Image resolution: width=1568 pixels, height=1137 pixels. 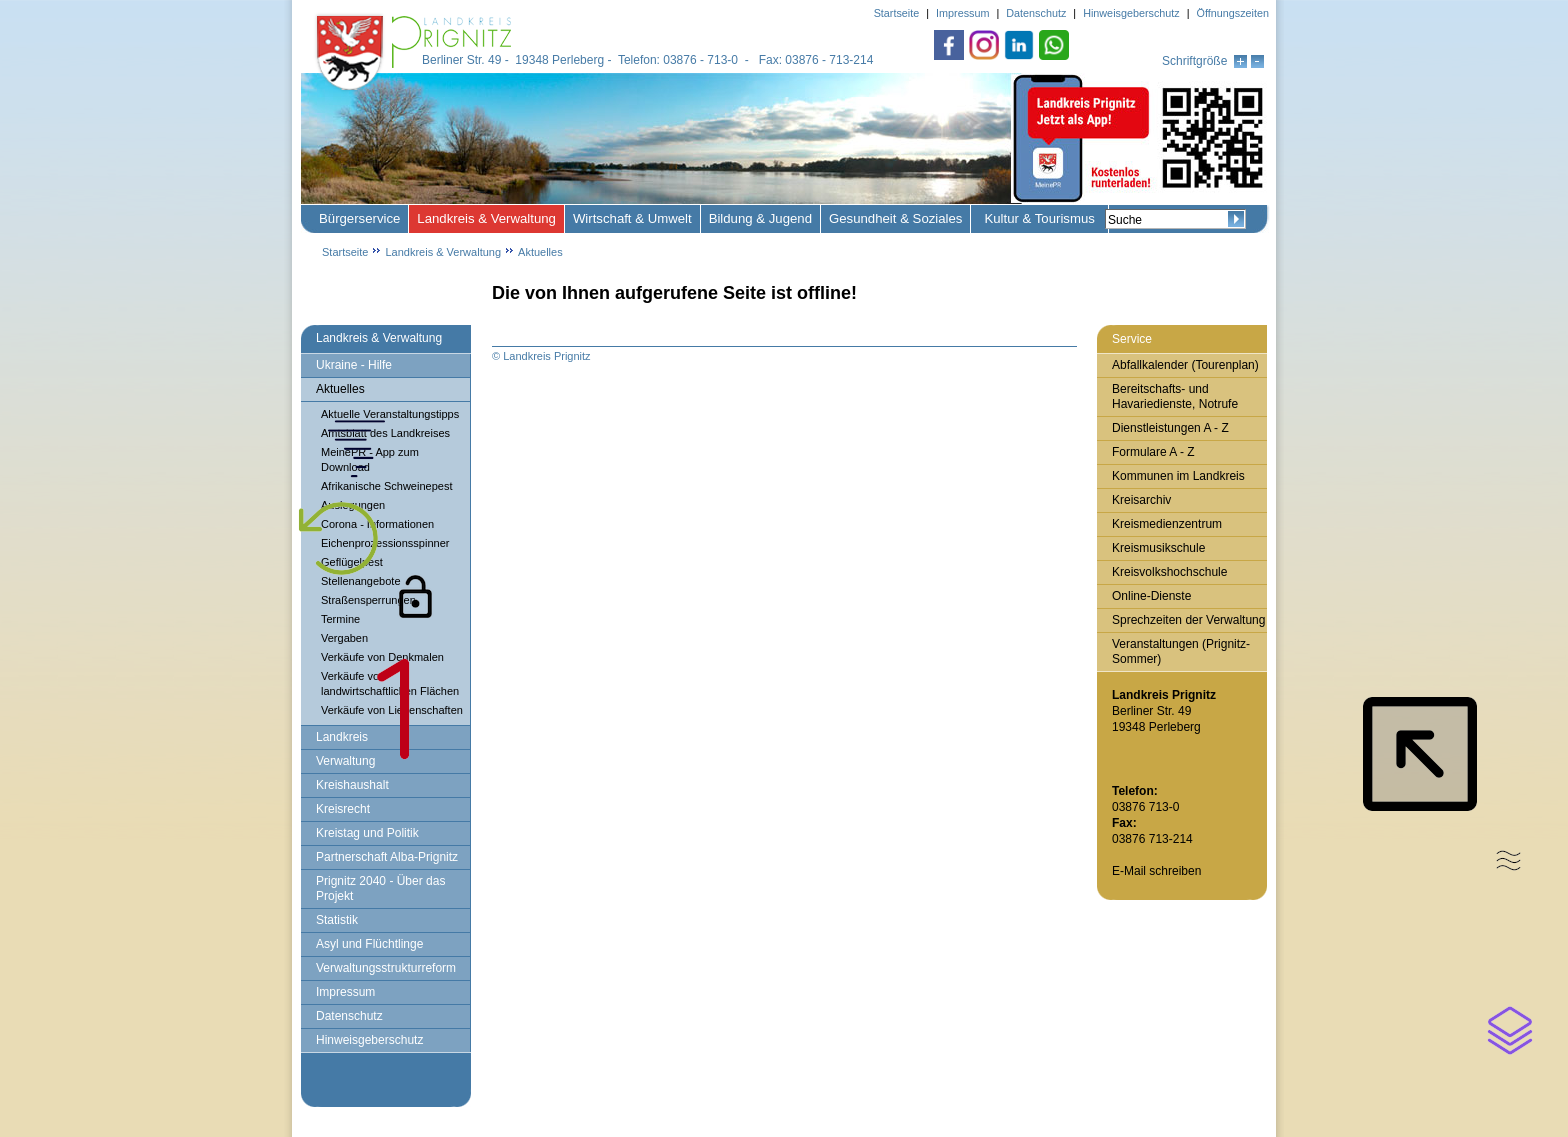 I want to click on view stacked layers or items, so click(x=1510, y=1030).